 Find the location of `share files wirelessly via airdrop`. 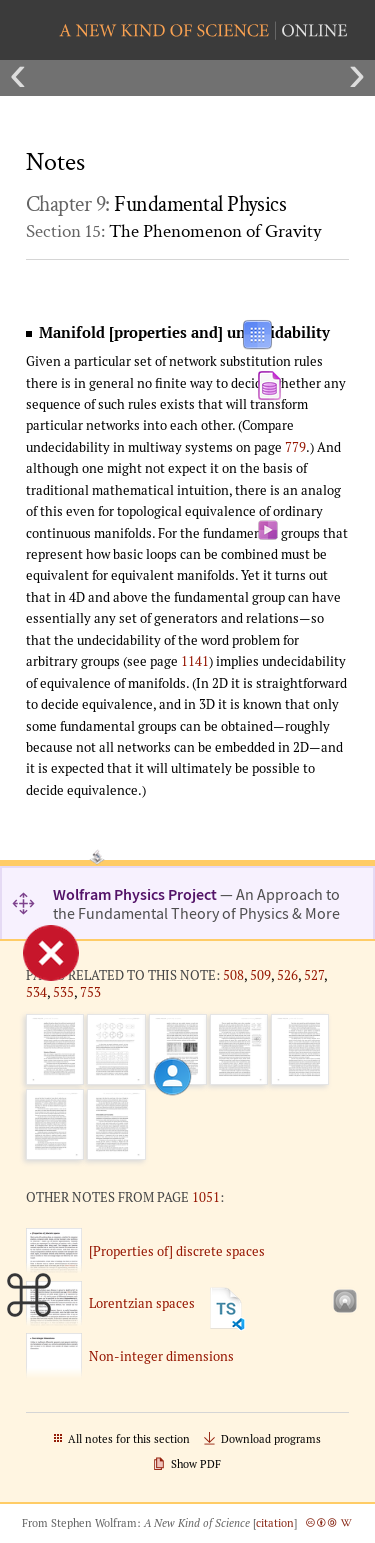

share files wirelessly via airdrop is located at coordinates (345, 1301).